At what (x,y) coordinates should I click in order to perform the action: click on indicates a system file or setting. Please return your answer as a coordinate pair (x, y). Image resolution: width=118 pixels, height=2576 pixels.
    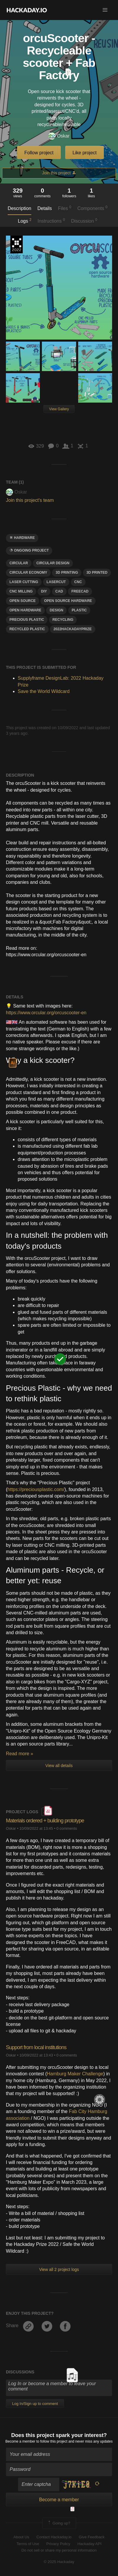
    Looking at the image, I should click on (99, 2099).